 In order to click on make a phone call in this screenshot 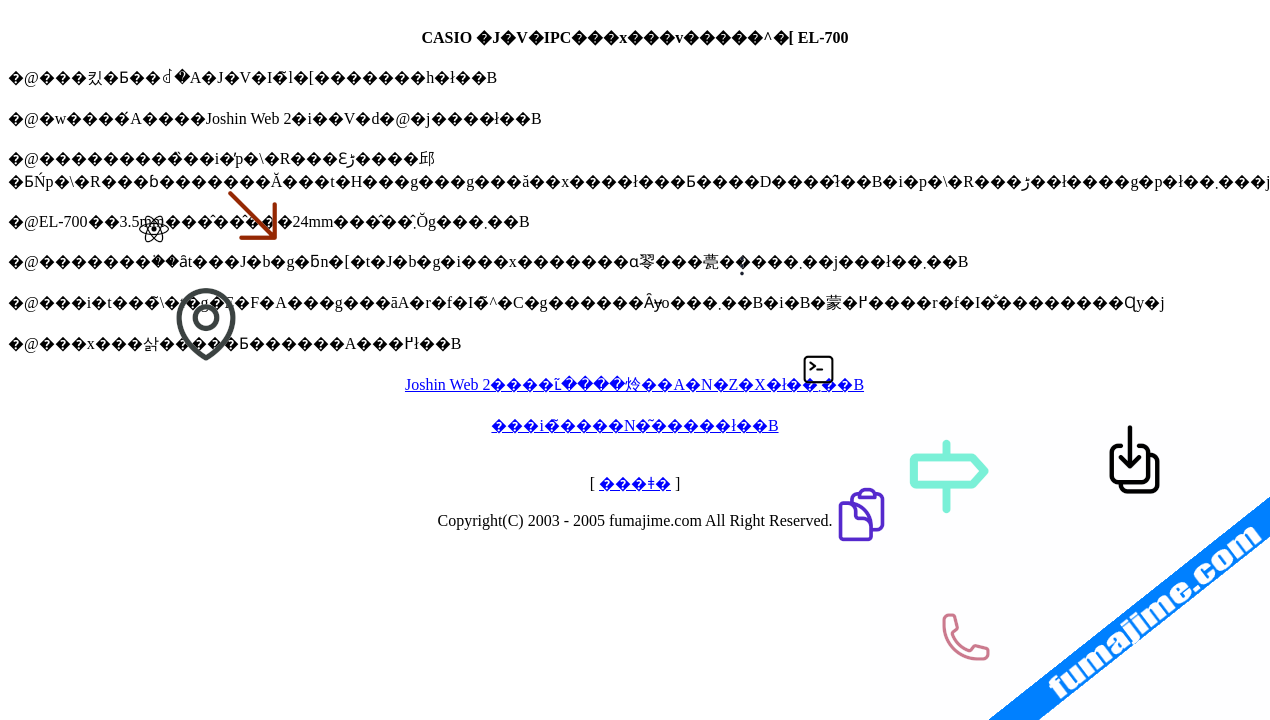, I will do `click(966, 637)`.